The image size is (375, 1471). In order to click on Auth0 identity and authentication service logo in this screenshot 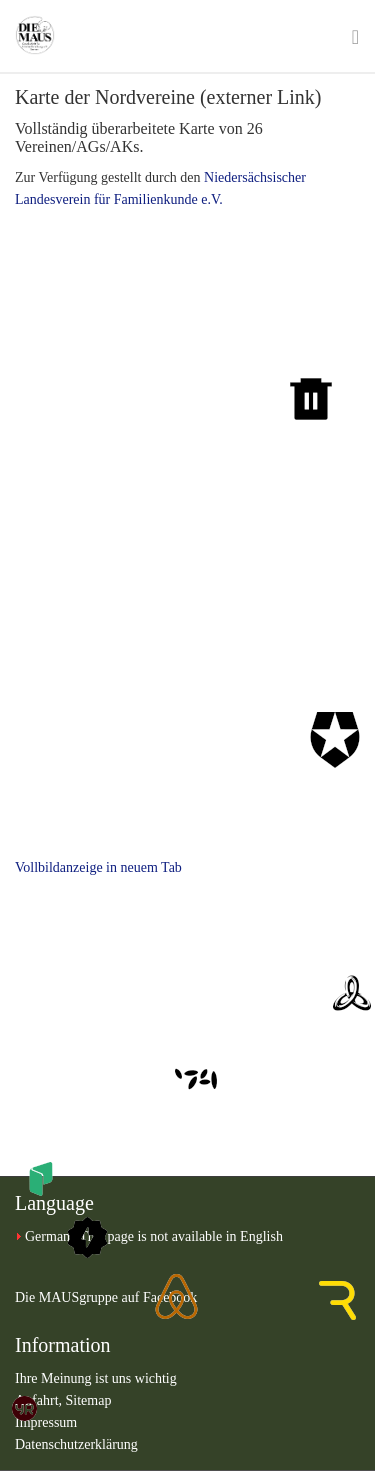, I will do `click(335, 740)`.